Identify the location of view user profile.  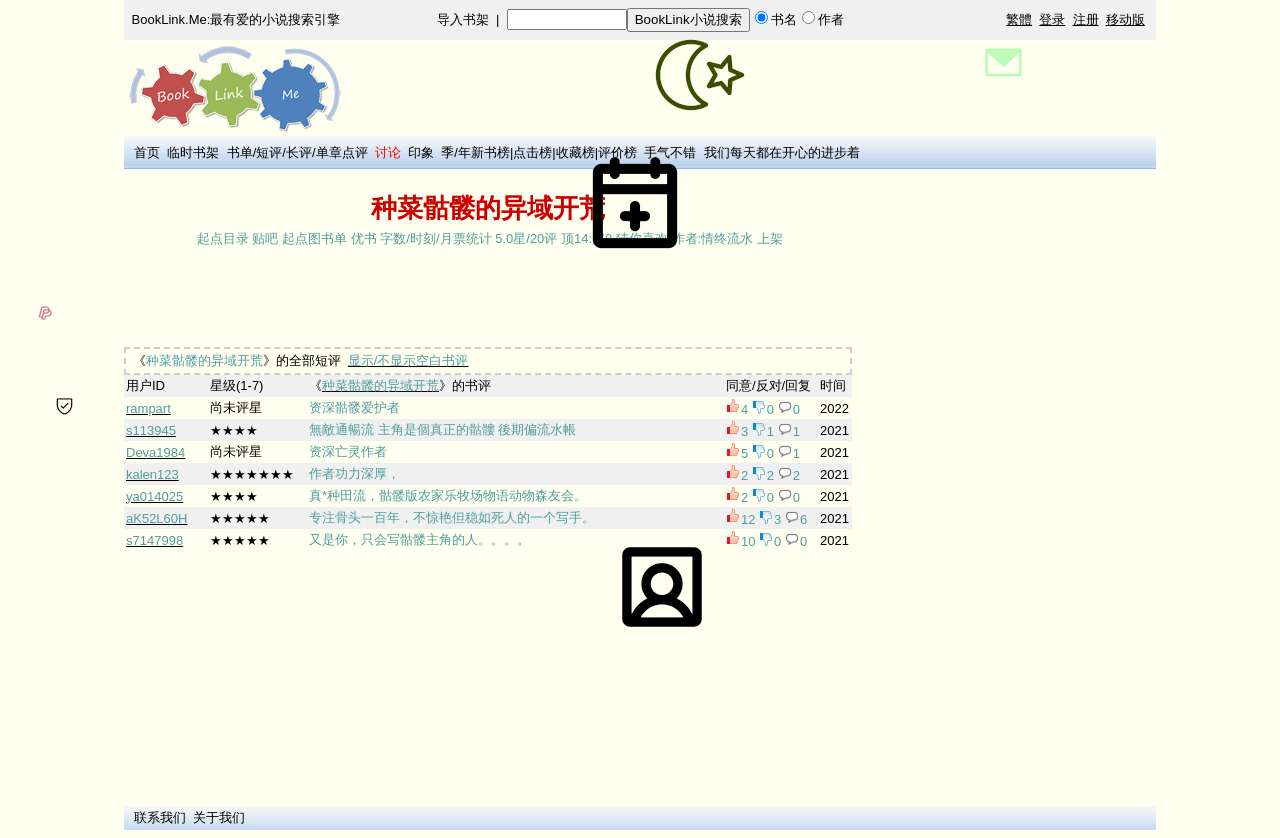
(662, 587).